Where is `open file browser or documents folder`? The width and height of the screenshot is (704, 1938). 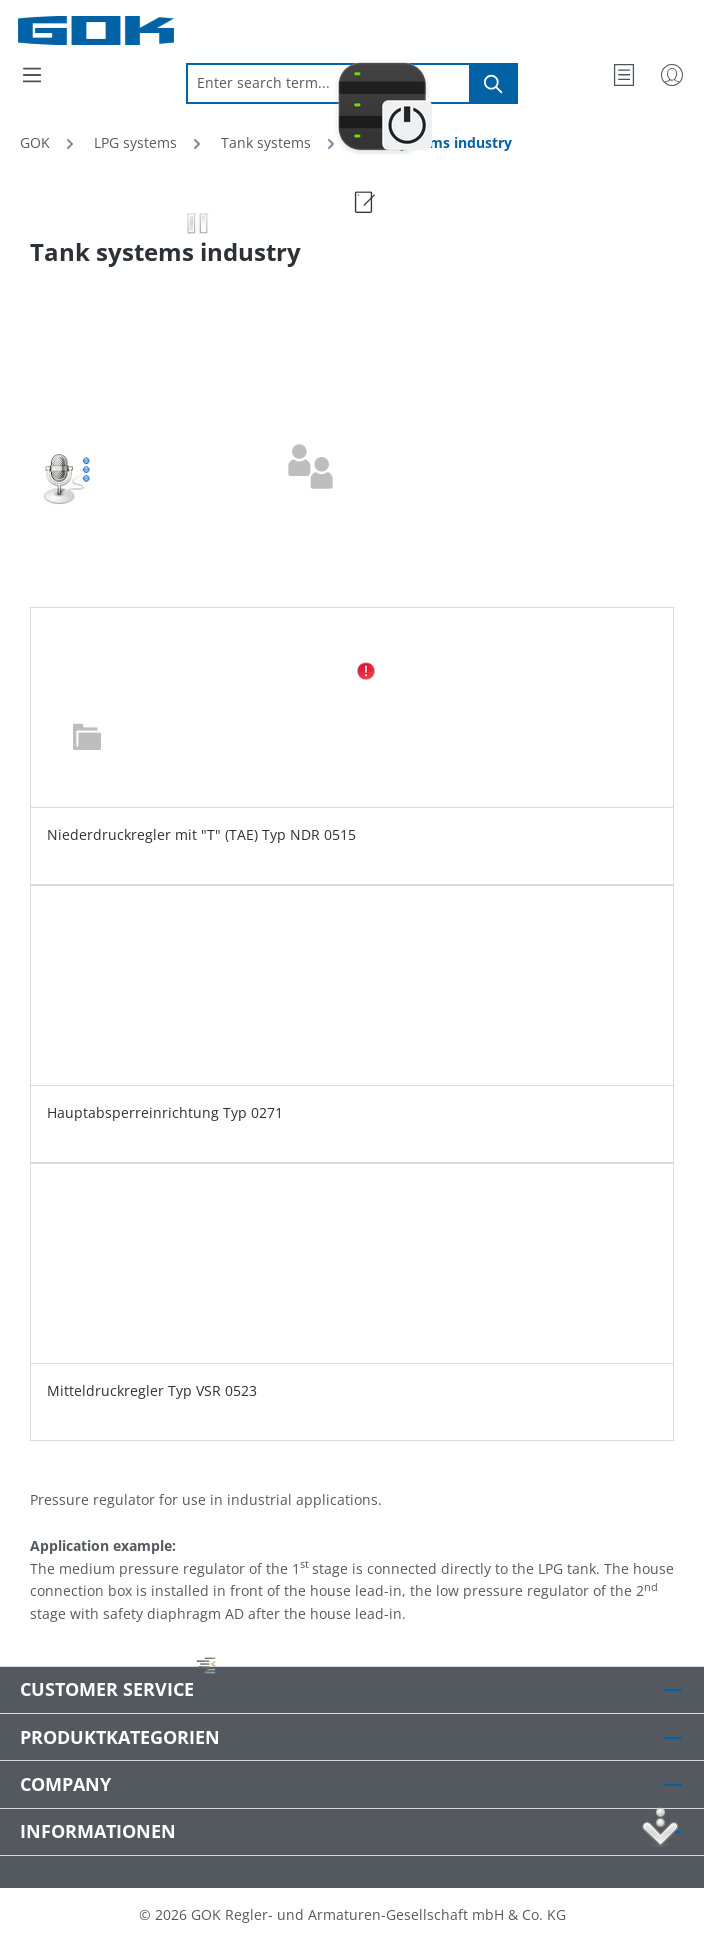 open file browser or documents folder is located at coordinates (87, 736).